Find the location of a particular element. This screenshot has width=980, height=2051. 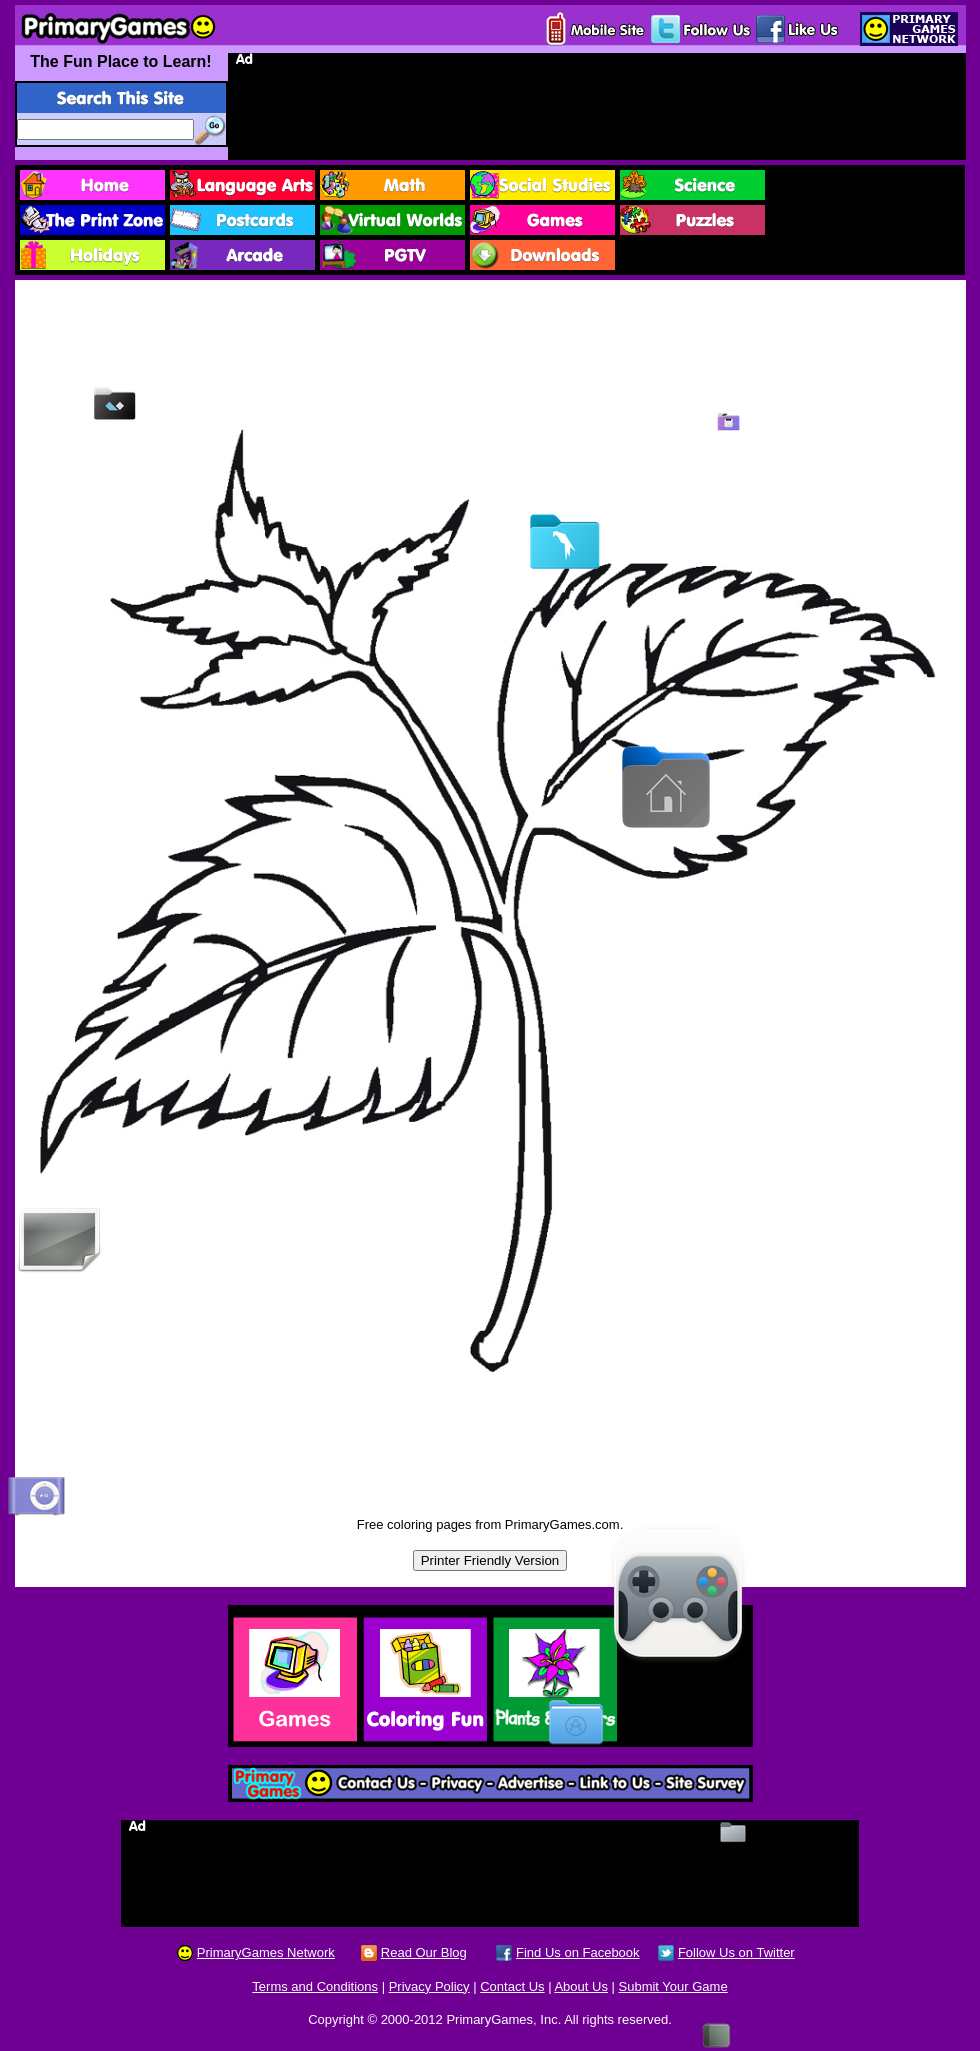

open parrot os system folder is located at coordinates (564, 543).